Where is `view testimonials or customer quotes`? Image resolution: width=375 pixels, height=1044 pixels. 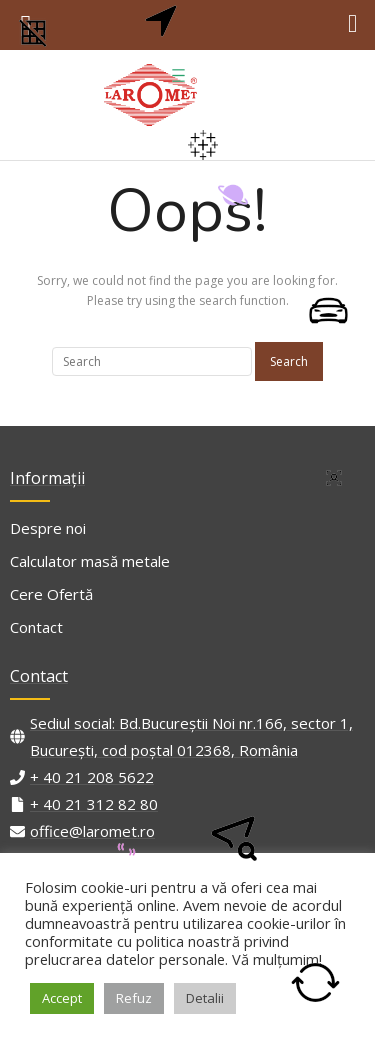 view testimonials or customer quotes is located at coordinates (126, 849).